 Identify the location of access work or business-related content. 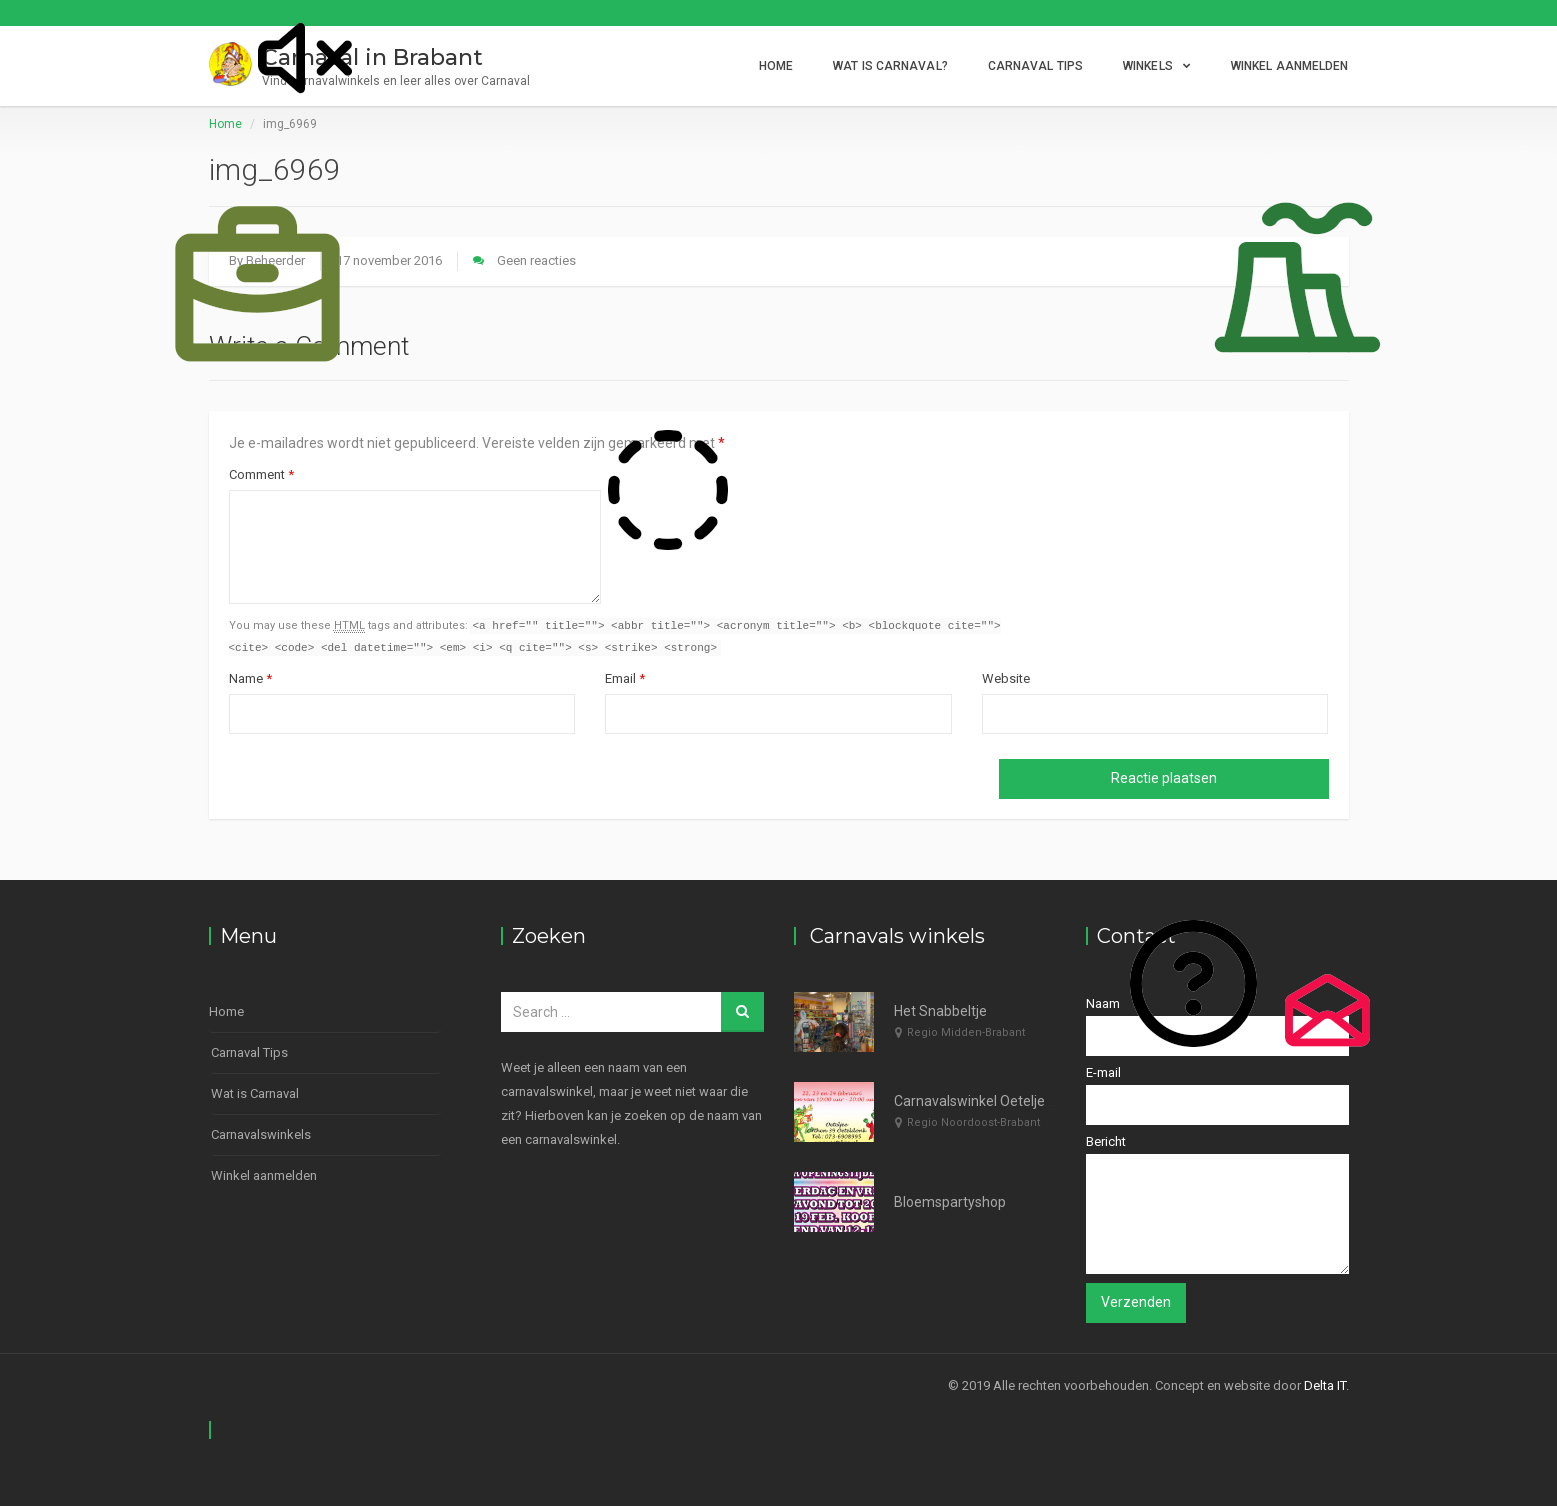
(257, 294).